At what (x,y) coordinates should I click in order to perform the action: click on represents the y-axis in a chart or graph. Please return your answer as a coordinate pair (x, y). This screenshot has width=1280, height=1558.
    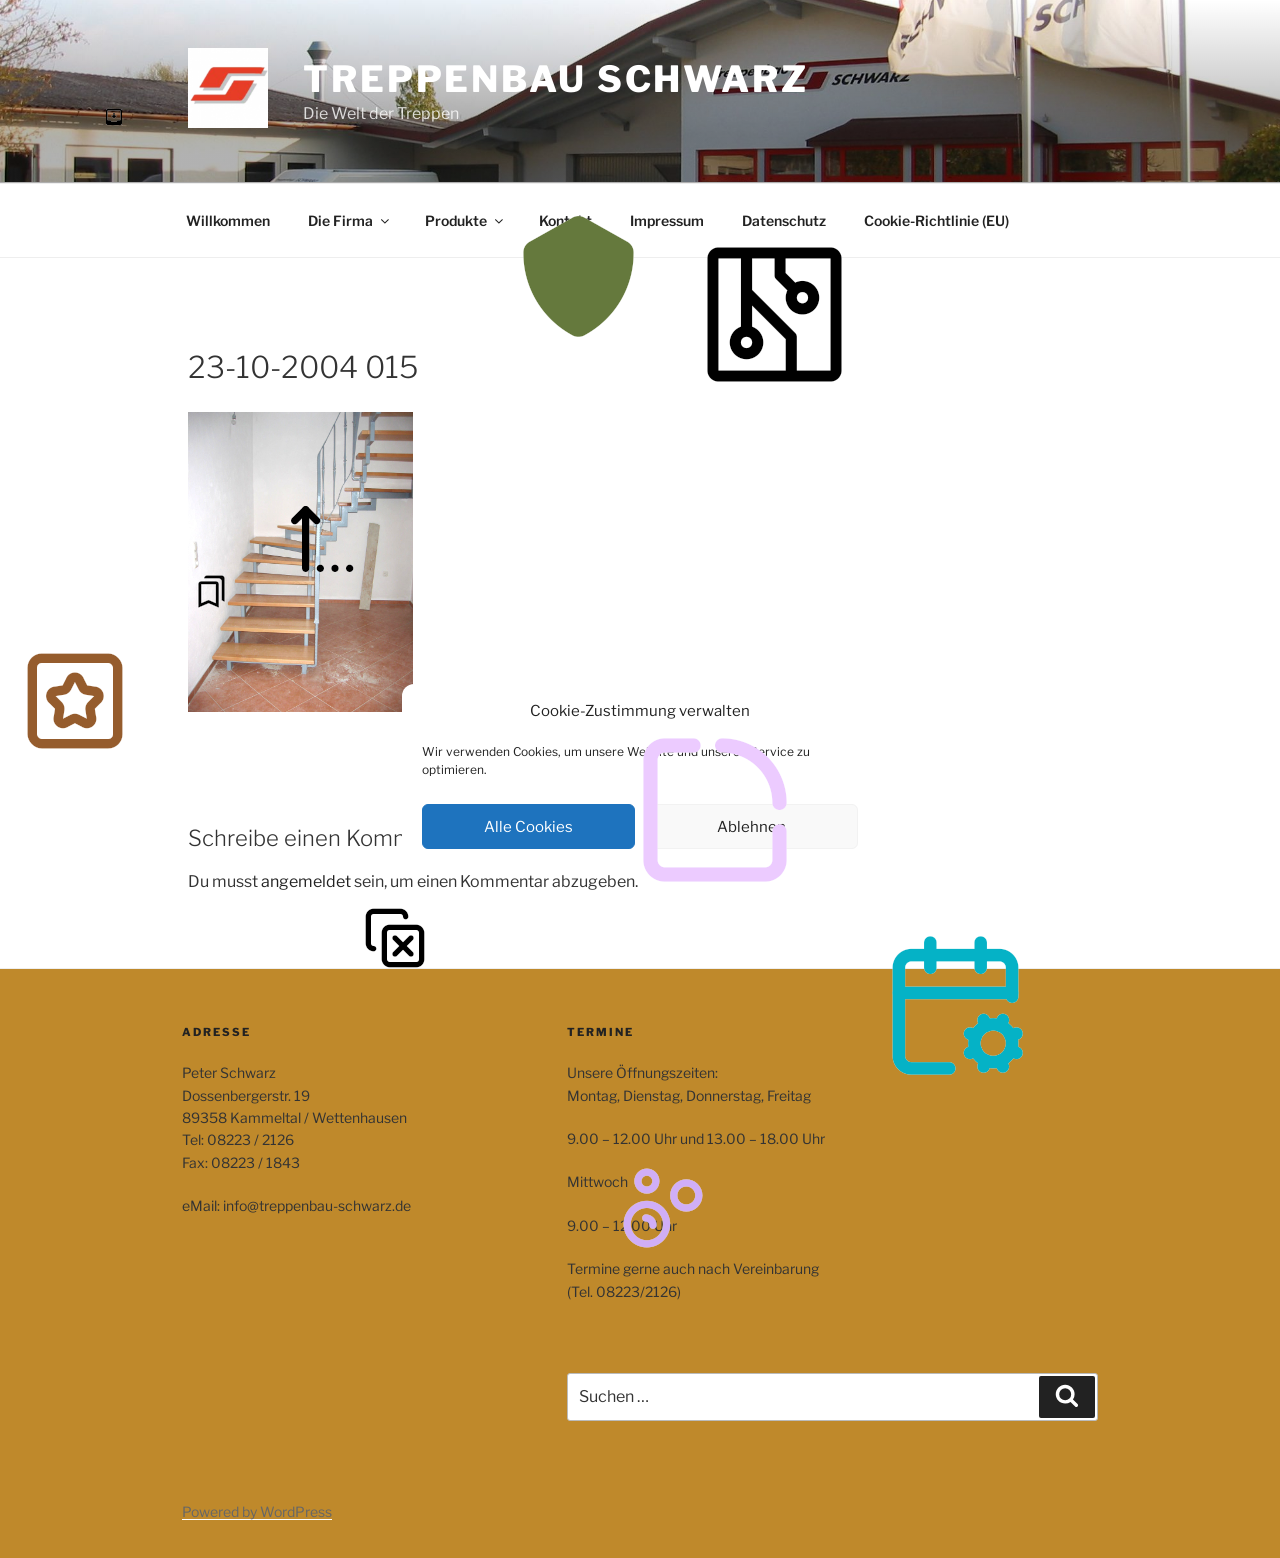
    Looking at the image, I should click on (324, 539).